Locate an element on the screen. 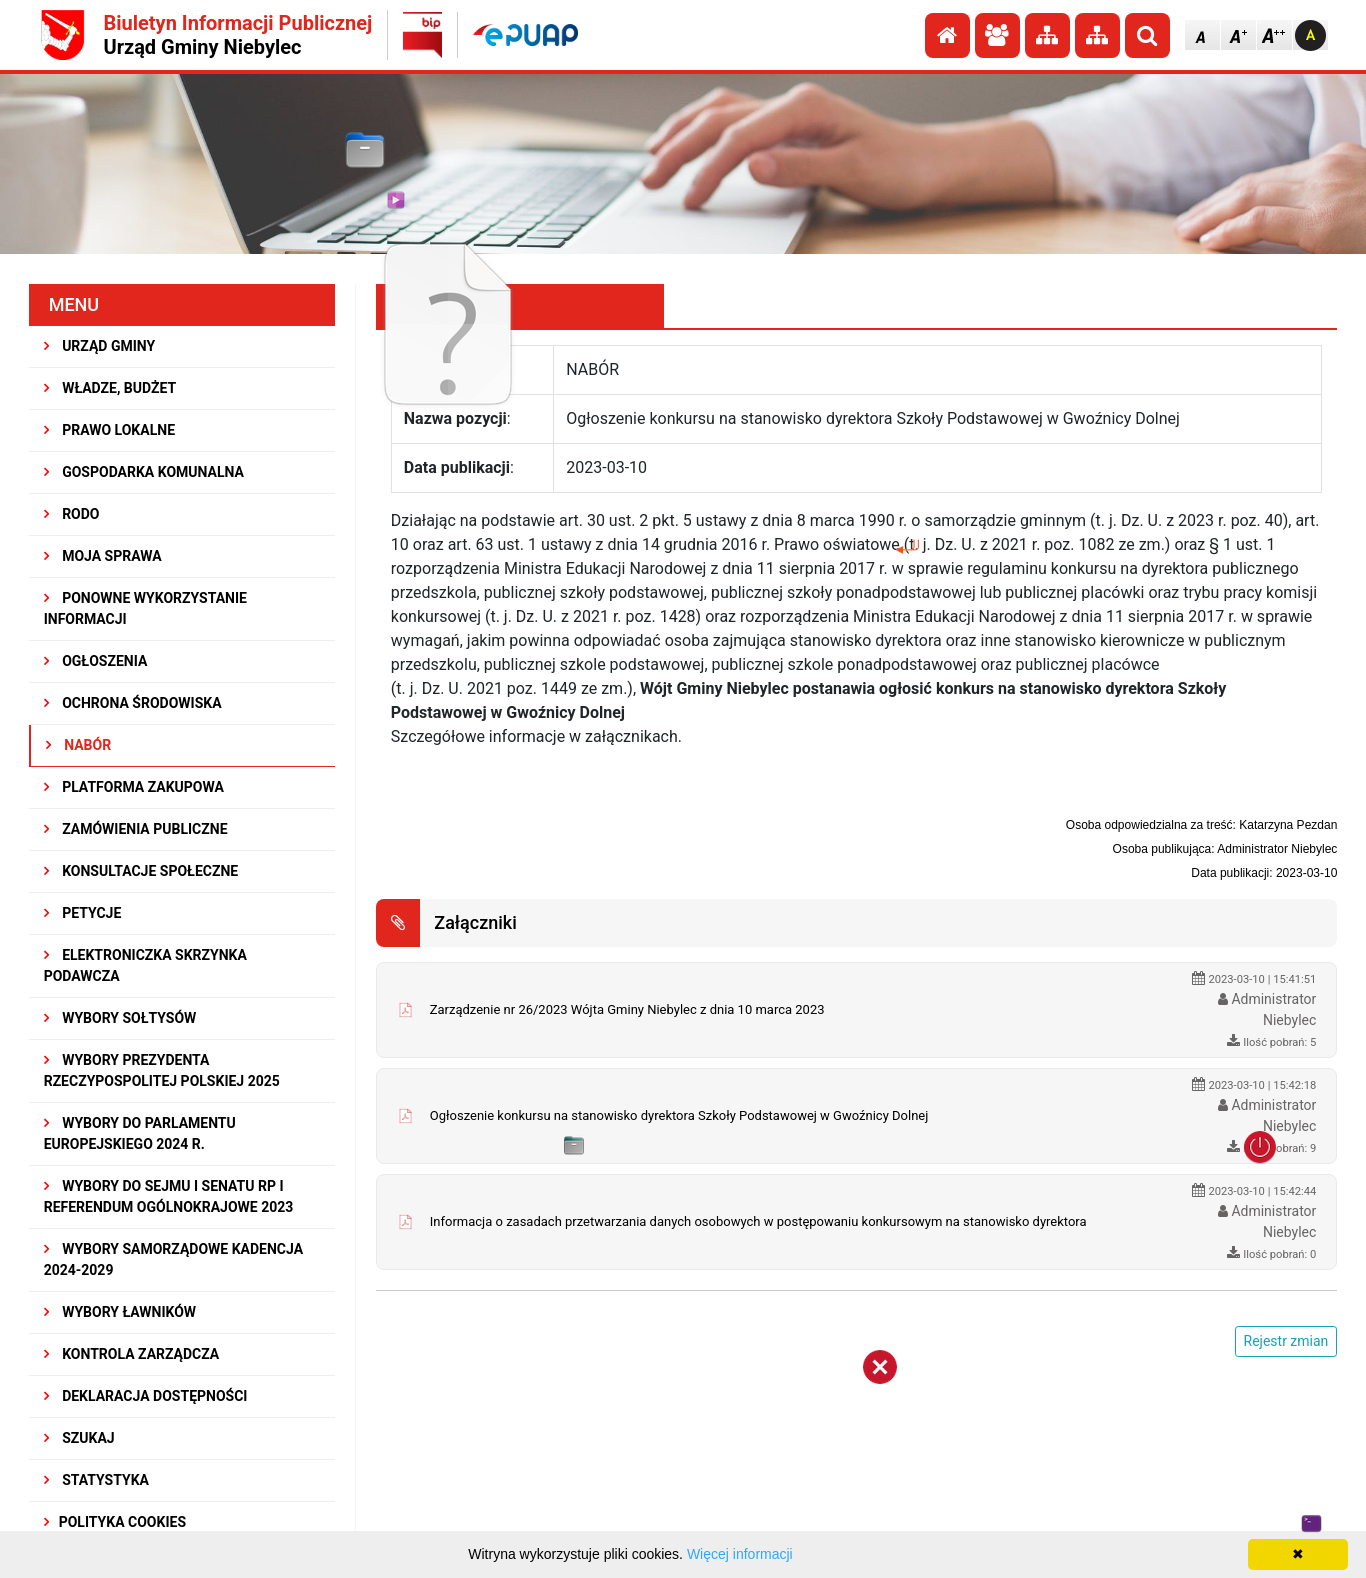  shut down the system is located at coordinates (1260, 1147).